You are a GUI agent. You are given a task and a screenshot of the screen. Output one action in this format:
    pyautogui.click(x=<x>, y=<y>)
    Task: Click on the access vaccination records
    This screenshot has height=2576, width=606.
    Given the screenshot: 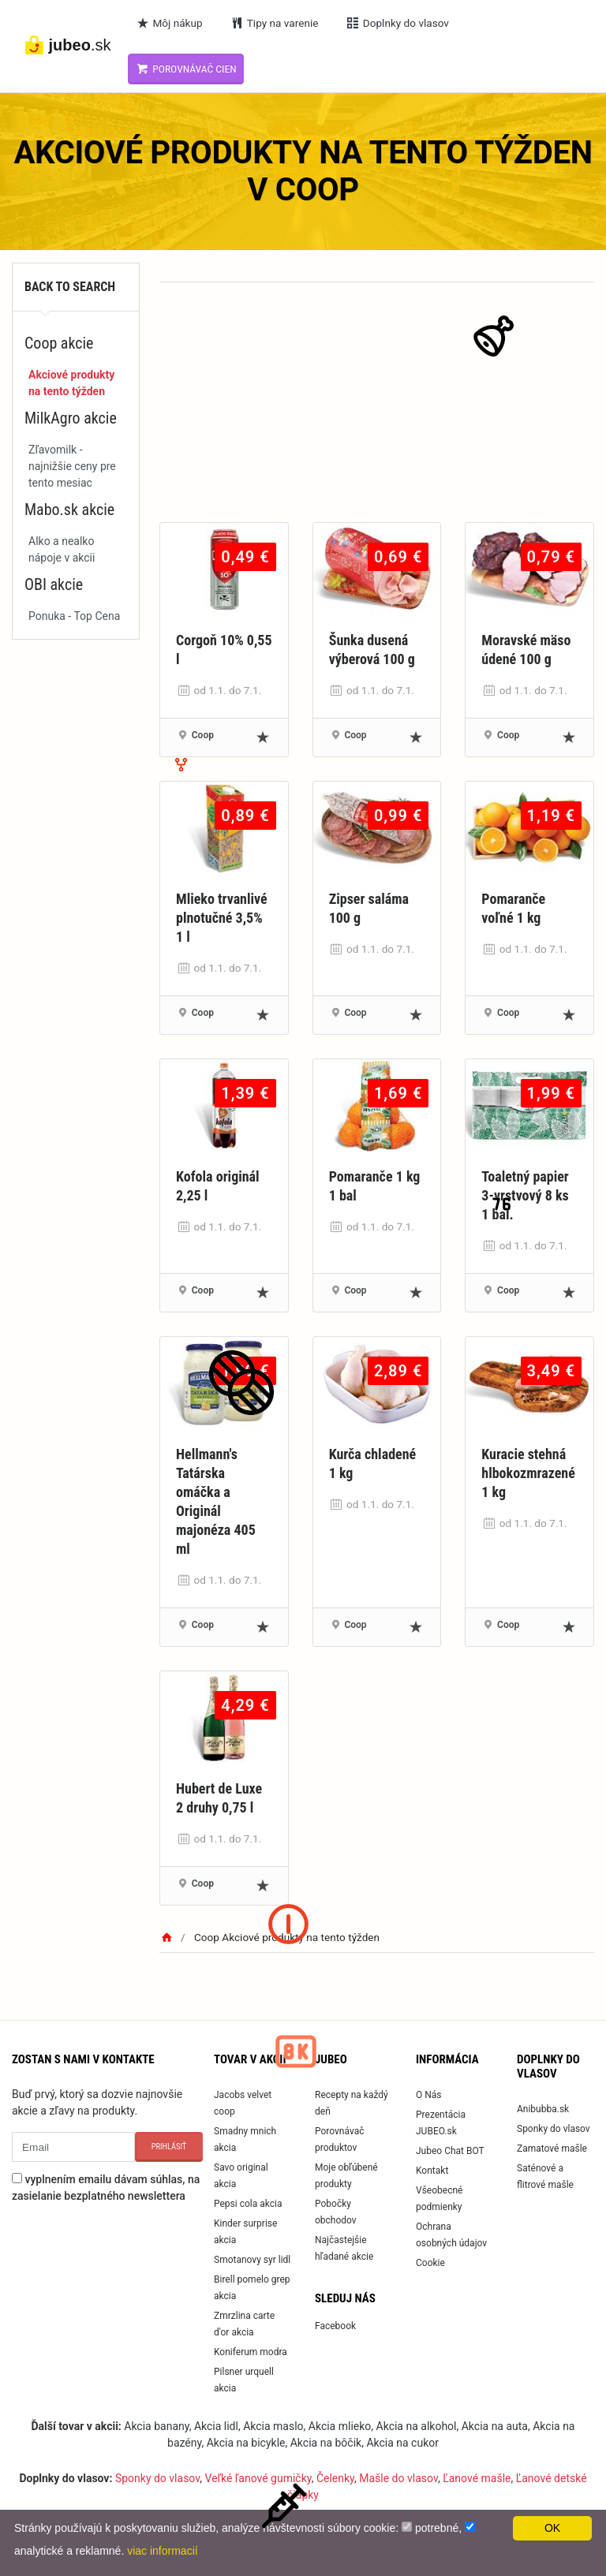 What is the action you would take?
    pyautogui.click(x=284, y=2506)
    